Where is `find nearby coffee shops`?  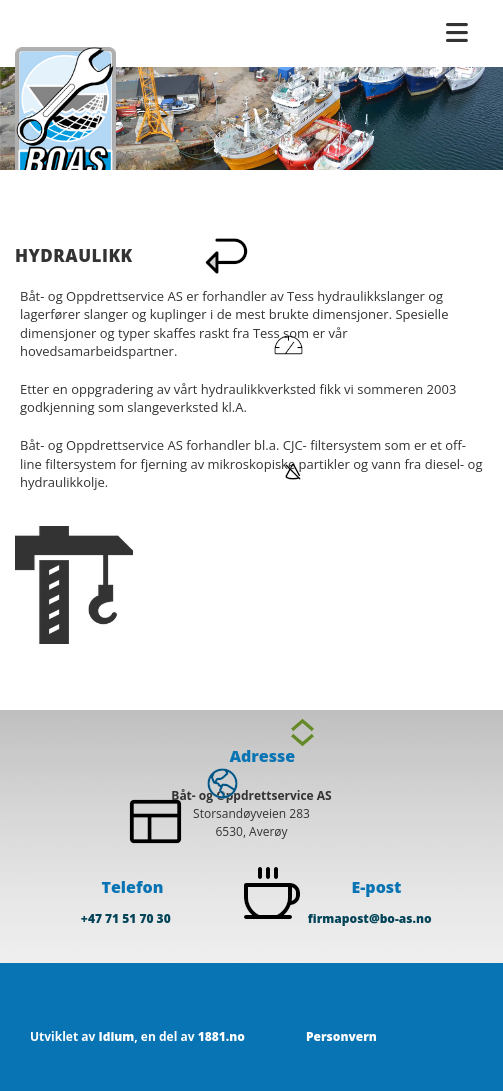 find nearby coffee shops is located at coordinates (270, 895).